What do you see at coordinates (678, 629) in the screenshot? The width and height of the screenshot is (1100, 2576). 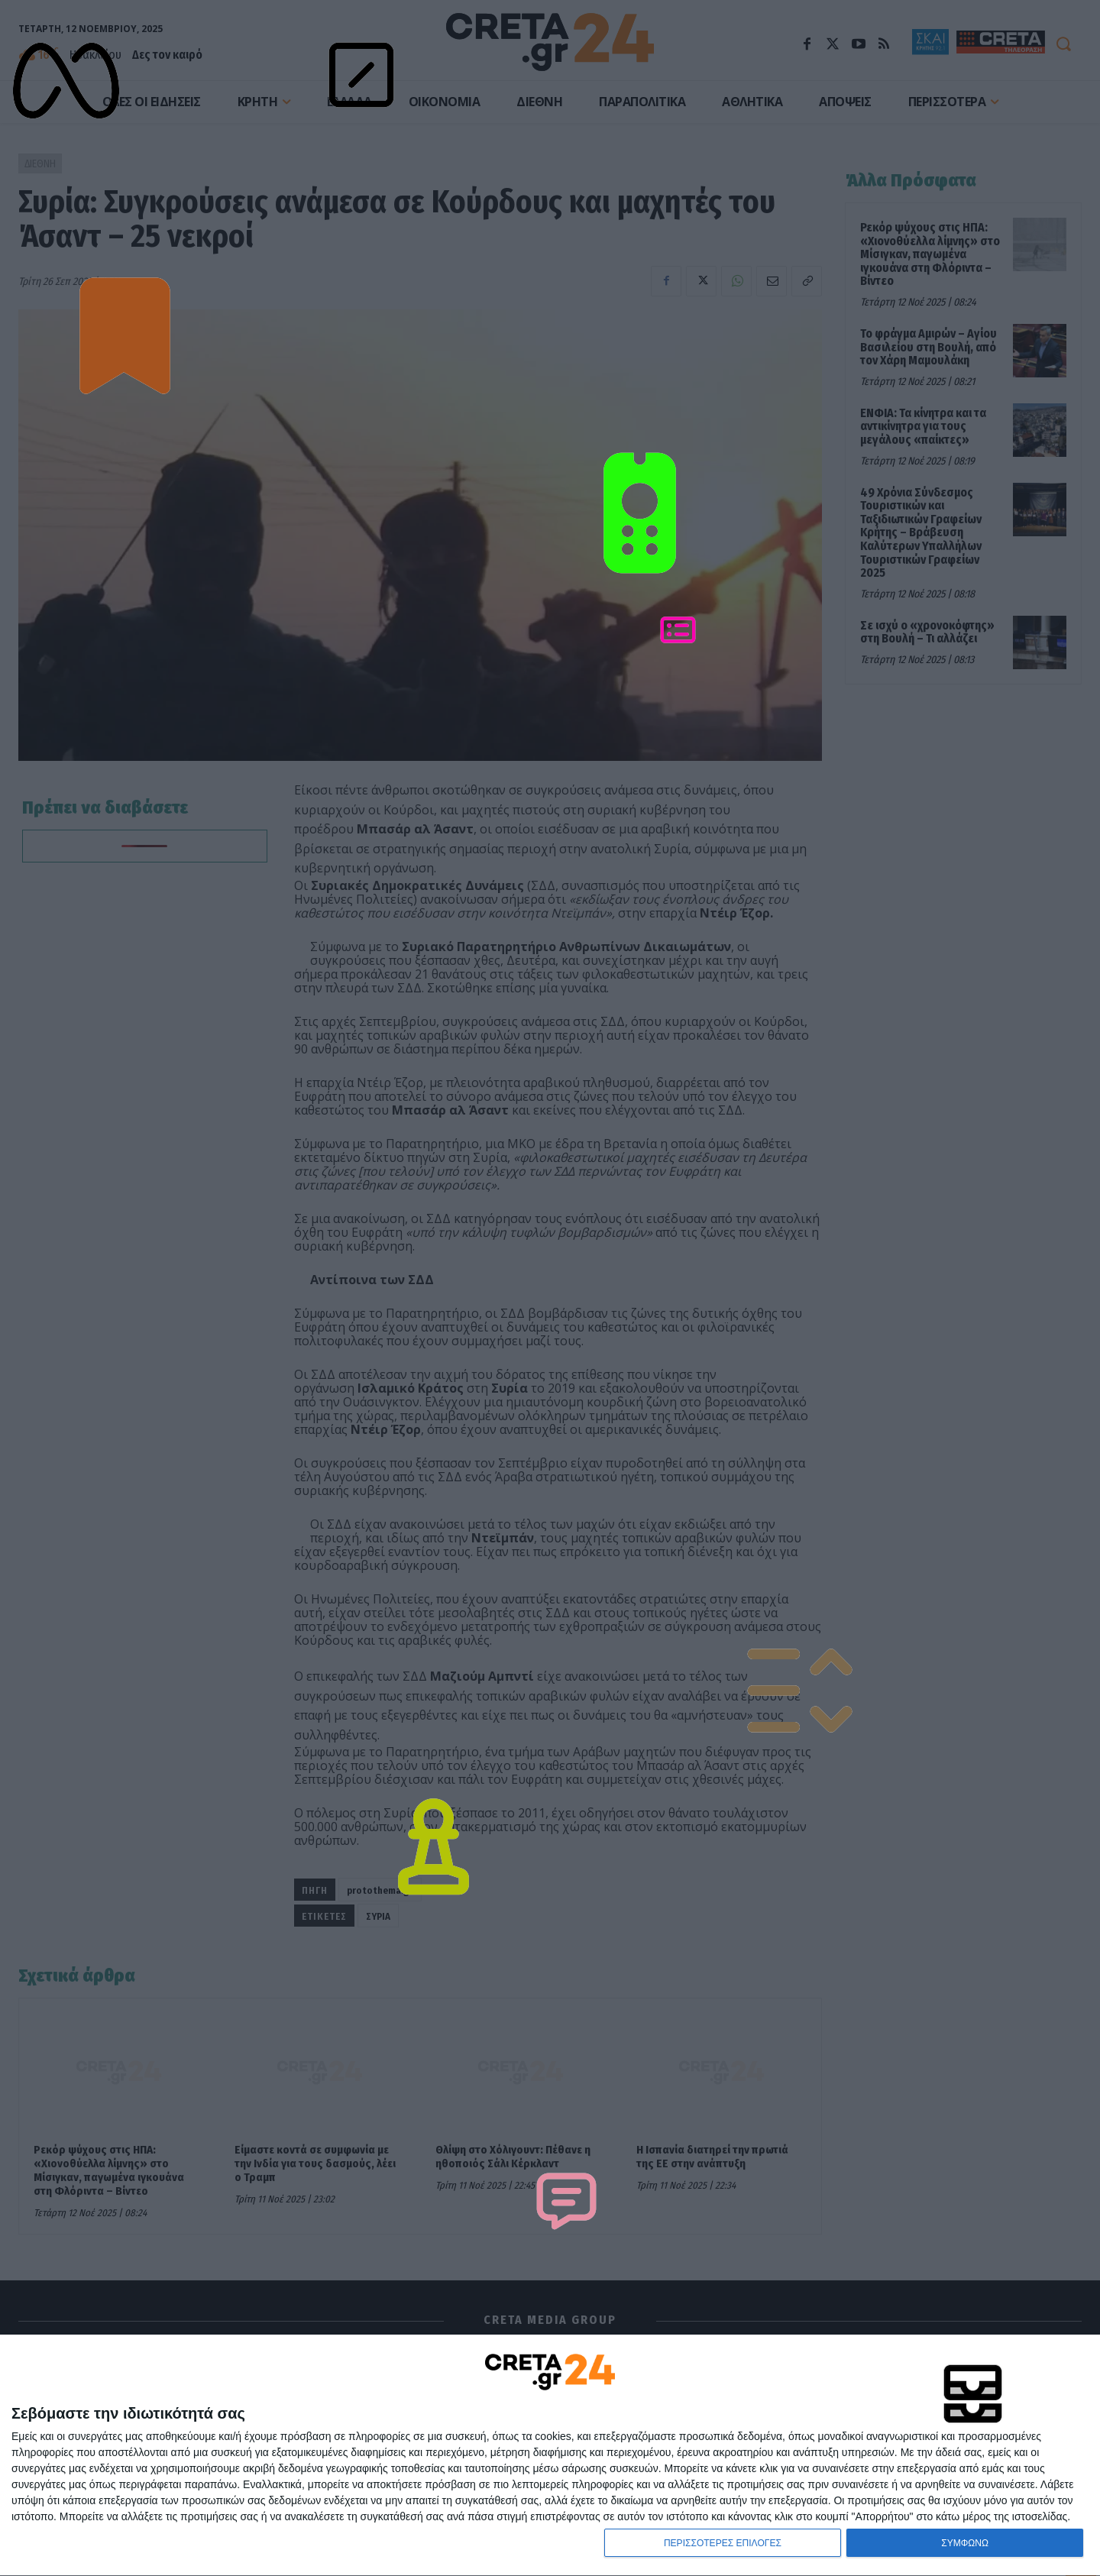 I see `view list items or menu options` at bounding box center [678, 629].